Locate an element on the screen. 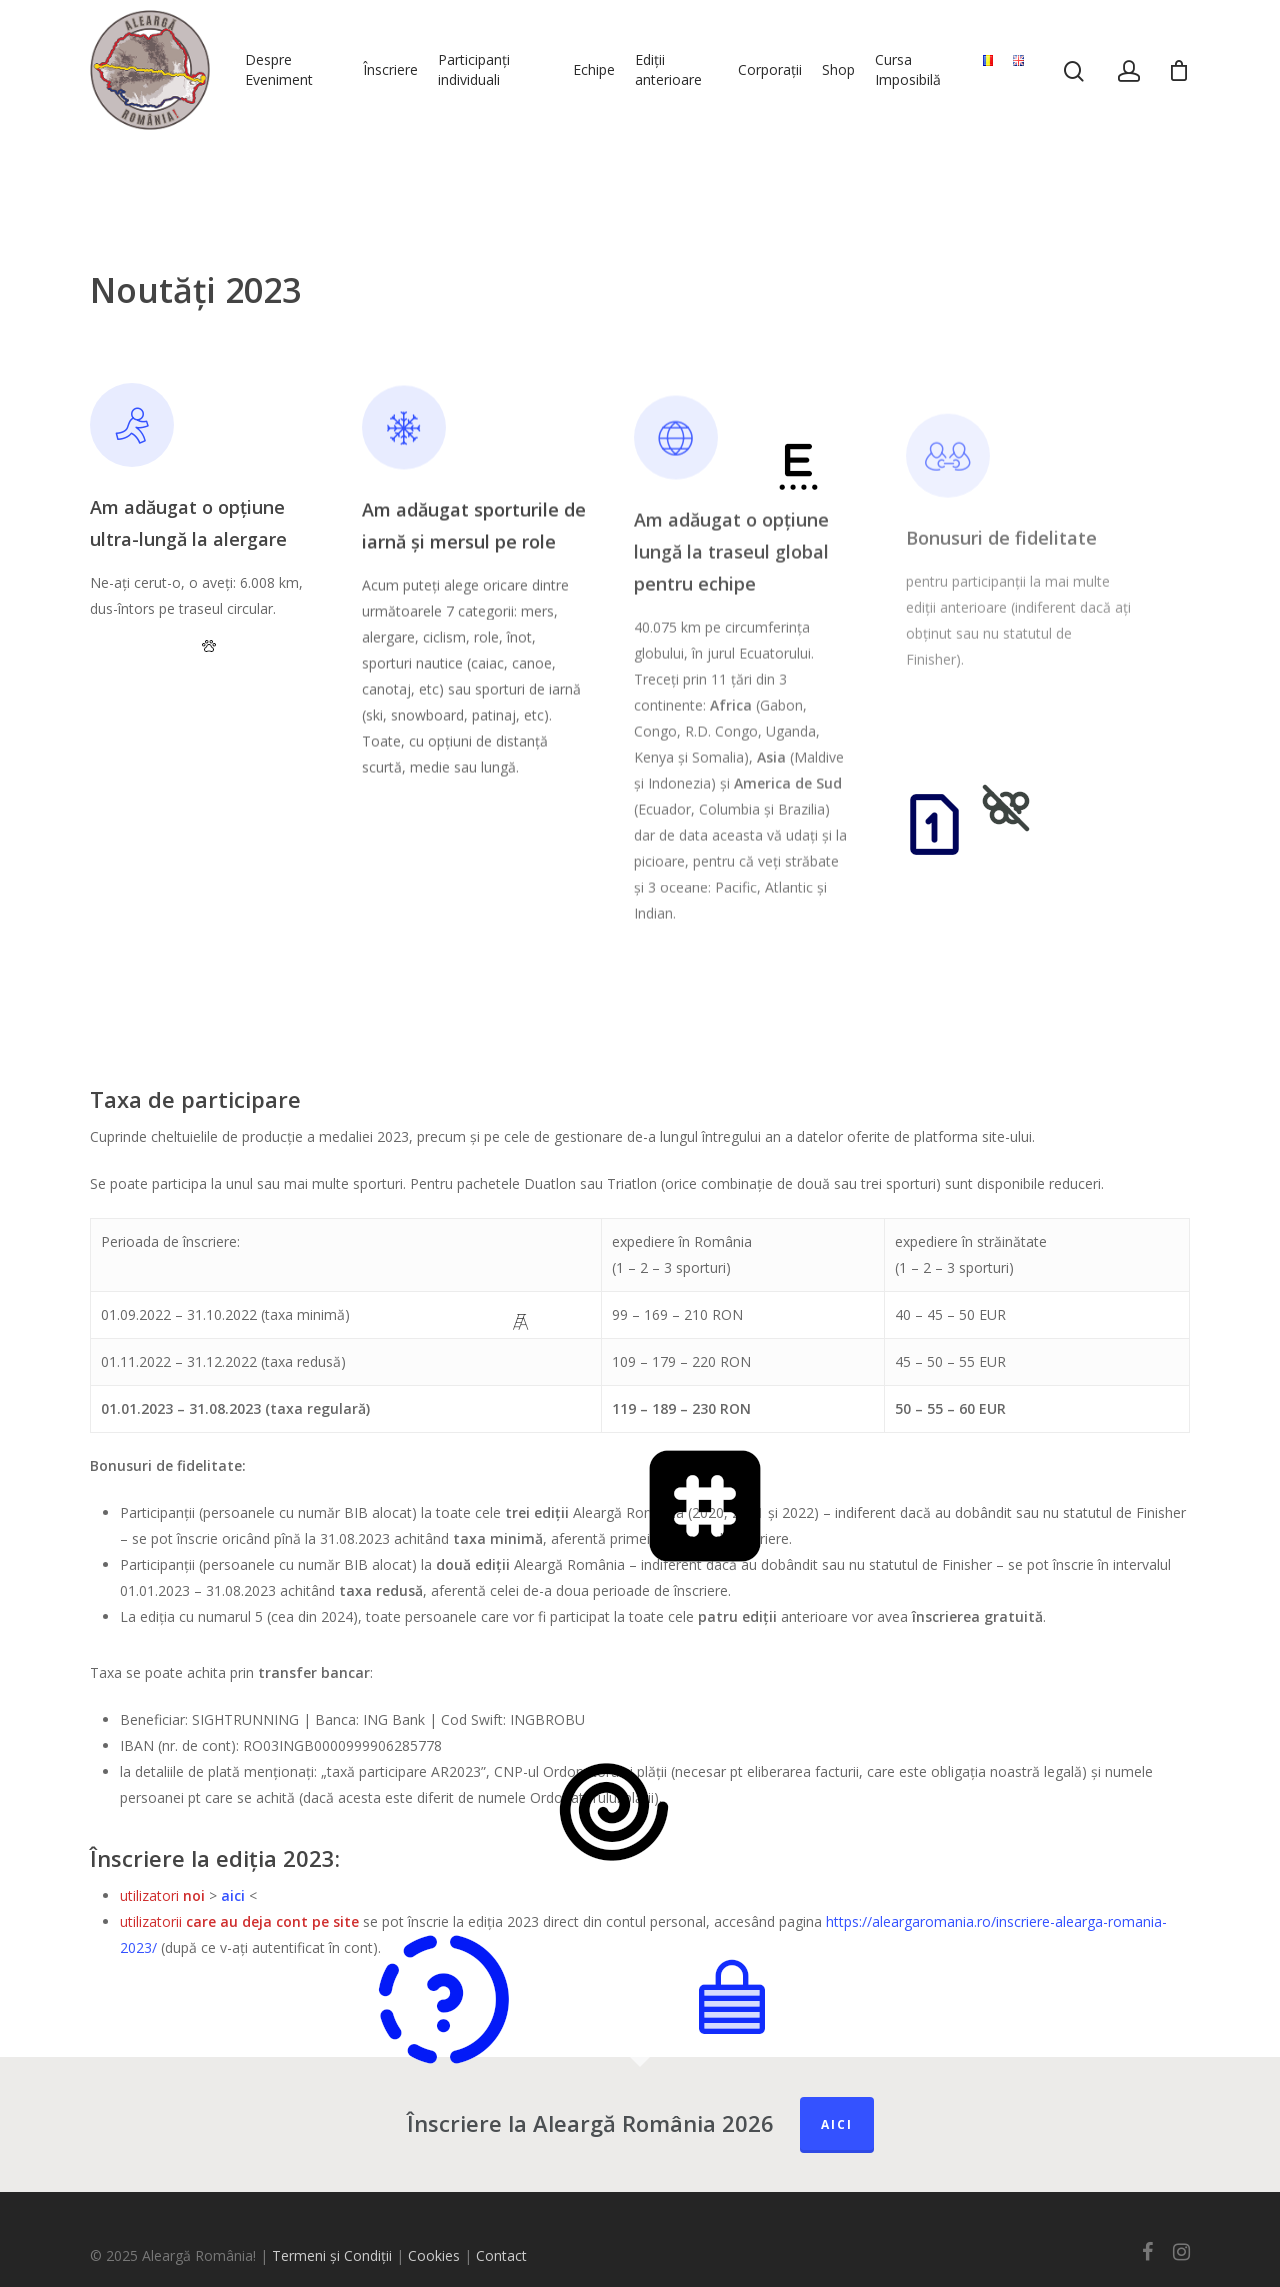 The image size is (1280, 2287). indicates secure or encrypted content is located at coordinates (732, 2001).